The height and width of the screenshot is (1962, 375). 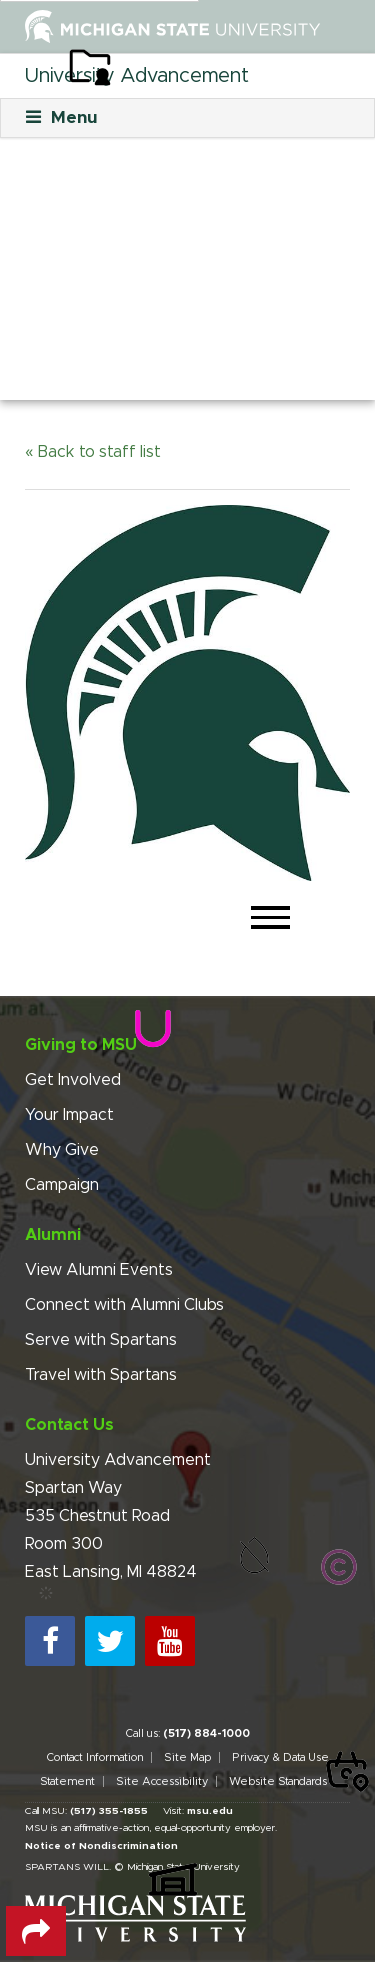 I want to click on view pickup location for your basket, so click(x=346, y=1769).